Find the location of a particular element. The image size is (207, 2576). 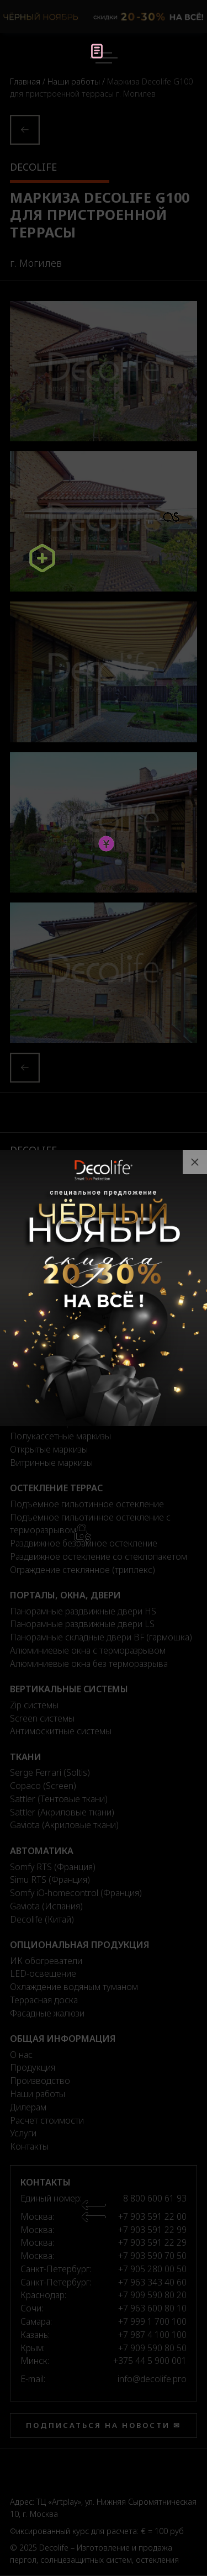

add a new module or component is located at coordinates (42, 558).